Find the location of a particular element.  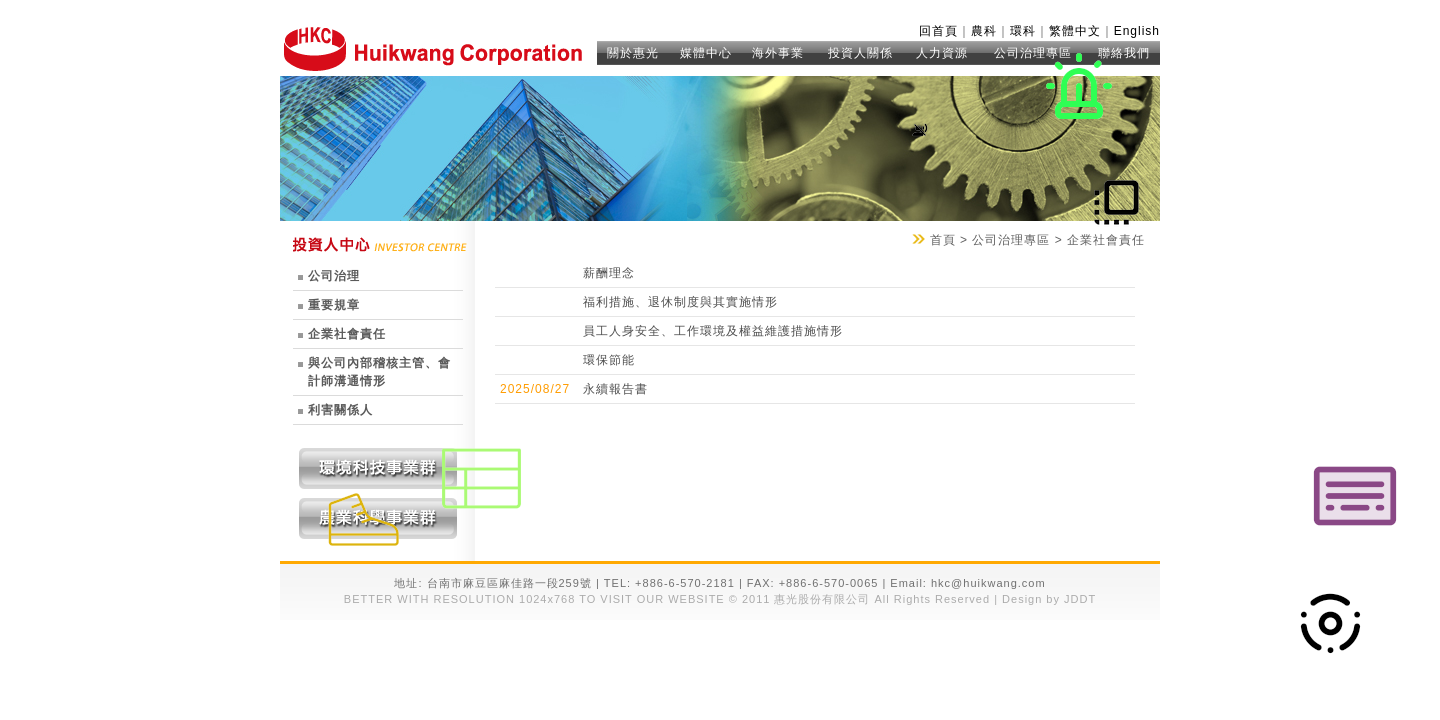

open on-screen keyboard is located at coordinates (1355, 496).